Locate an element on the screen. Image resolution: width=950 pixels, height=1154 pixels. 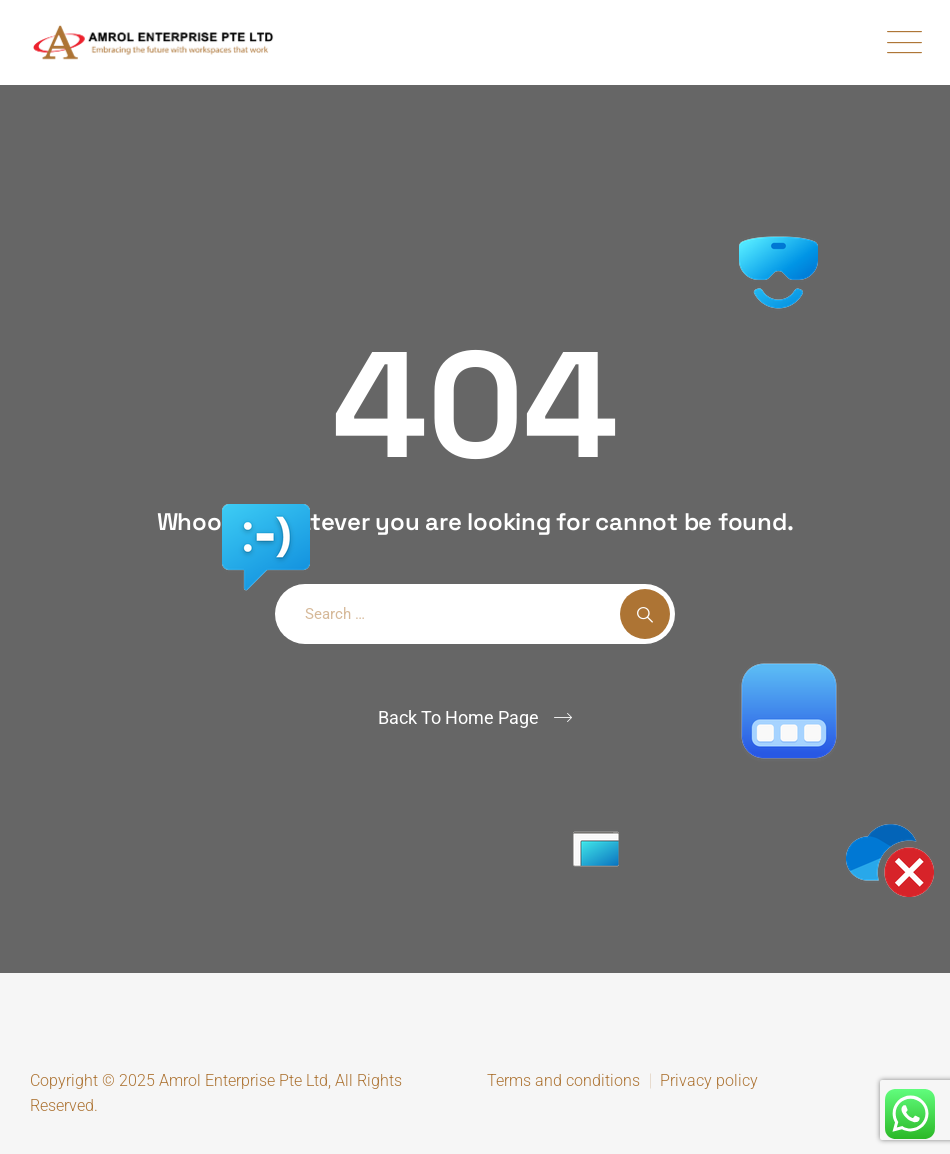
open the messaging app is located at coordinates (266, 548).